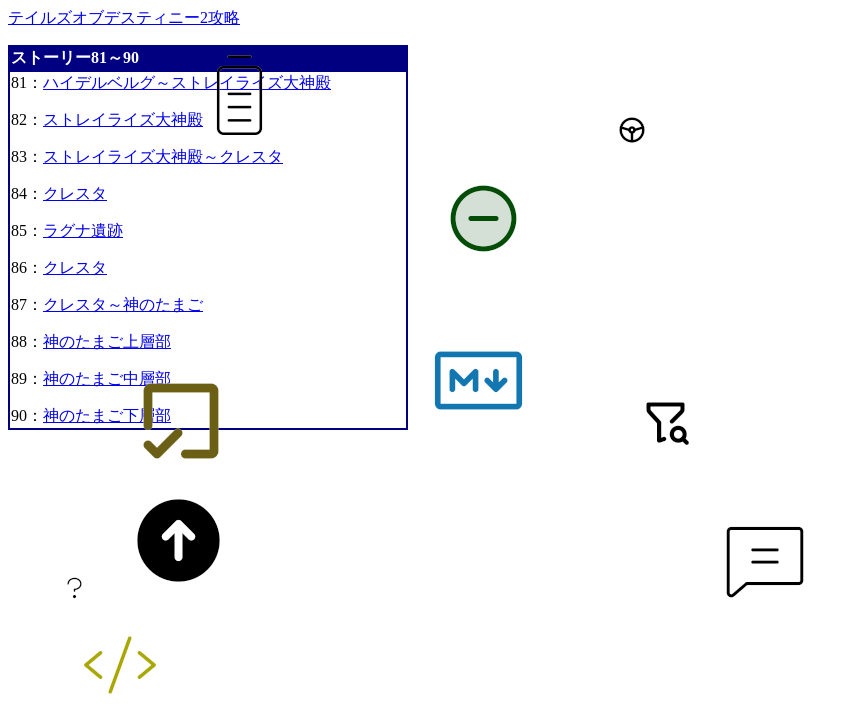 The height and width of the screenshot is (720, 848). Describe the element at coordinates (765, 556) in the screenshot. I see `open chat or messaging` at that location.